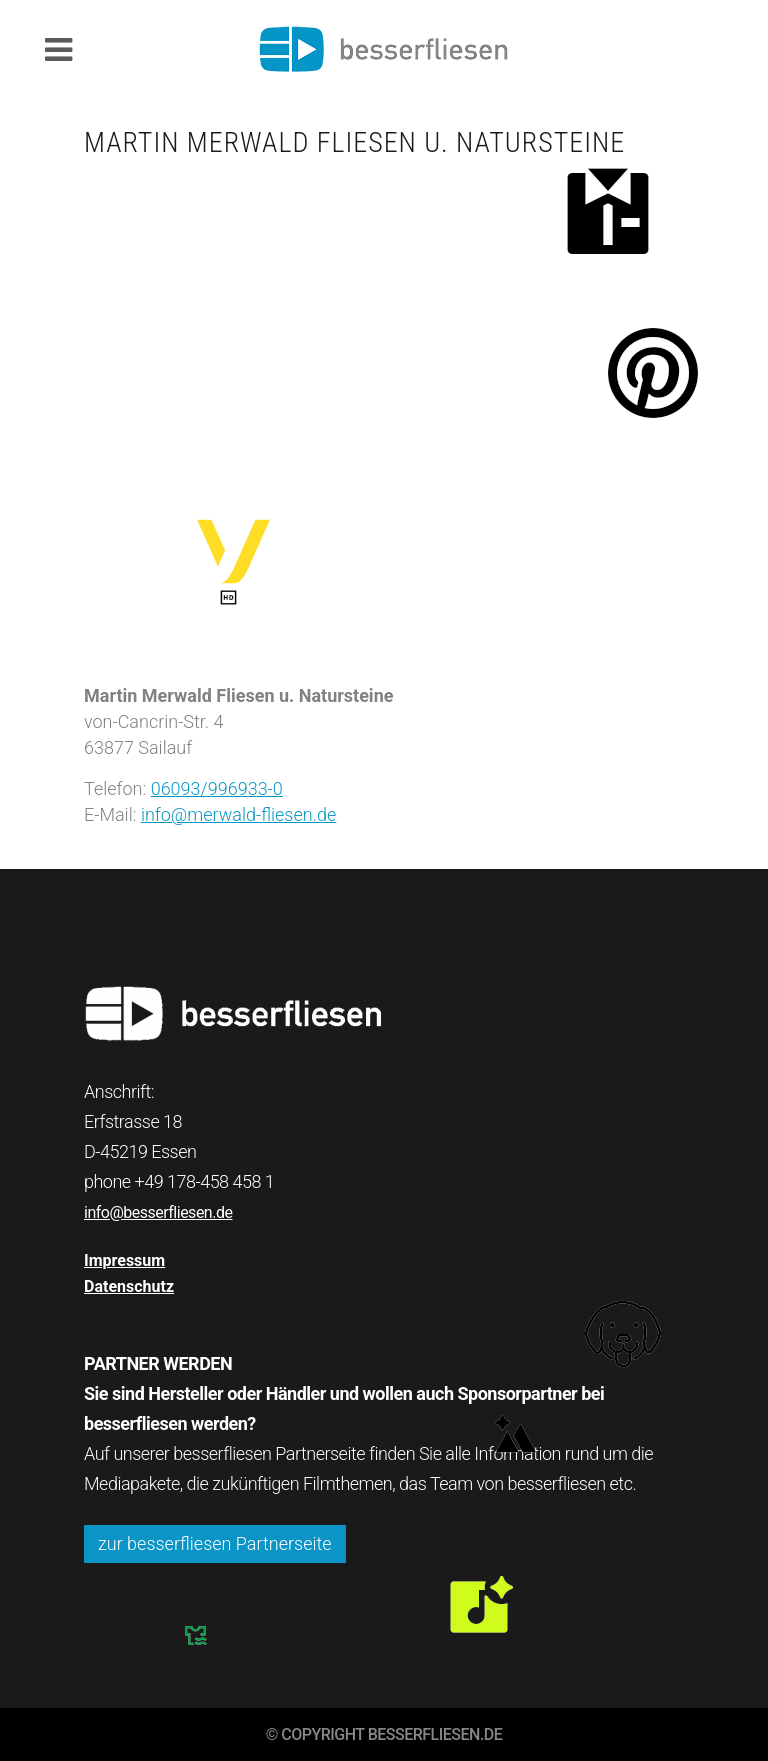 The image size is (768, 1761). What do you see at coordinates (653, 373) in the screenshot?
I see `open Pinterest app` at bounding box center [653, 373].